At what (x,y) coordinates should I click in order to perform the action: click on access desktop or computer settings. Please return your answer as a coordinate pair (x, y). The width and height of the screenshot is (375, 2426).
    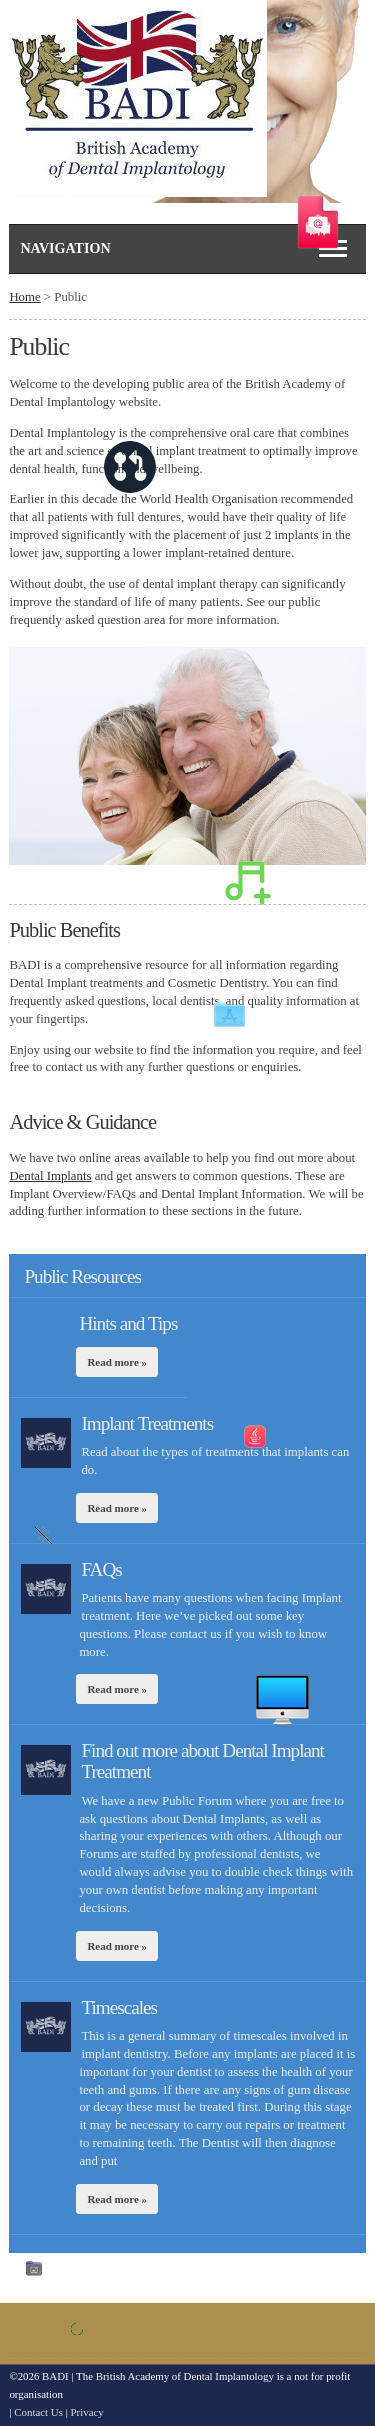
    Looking at the image, I should click on (282, 1700).